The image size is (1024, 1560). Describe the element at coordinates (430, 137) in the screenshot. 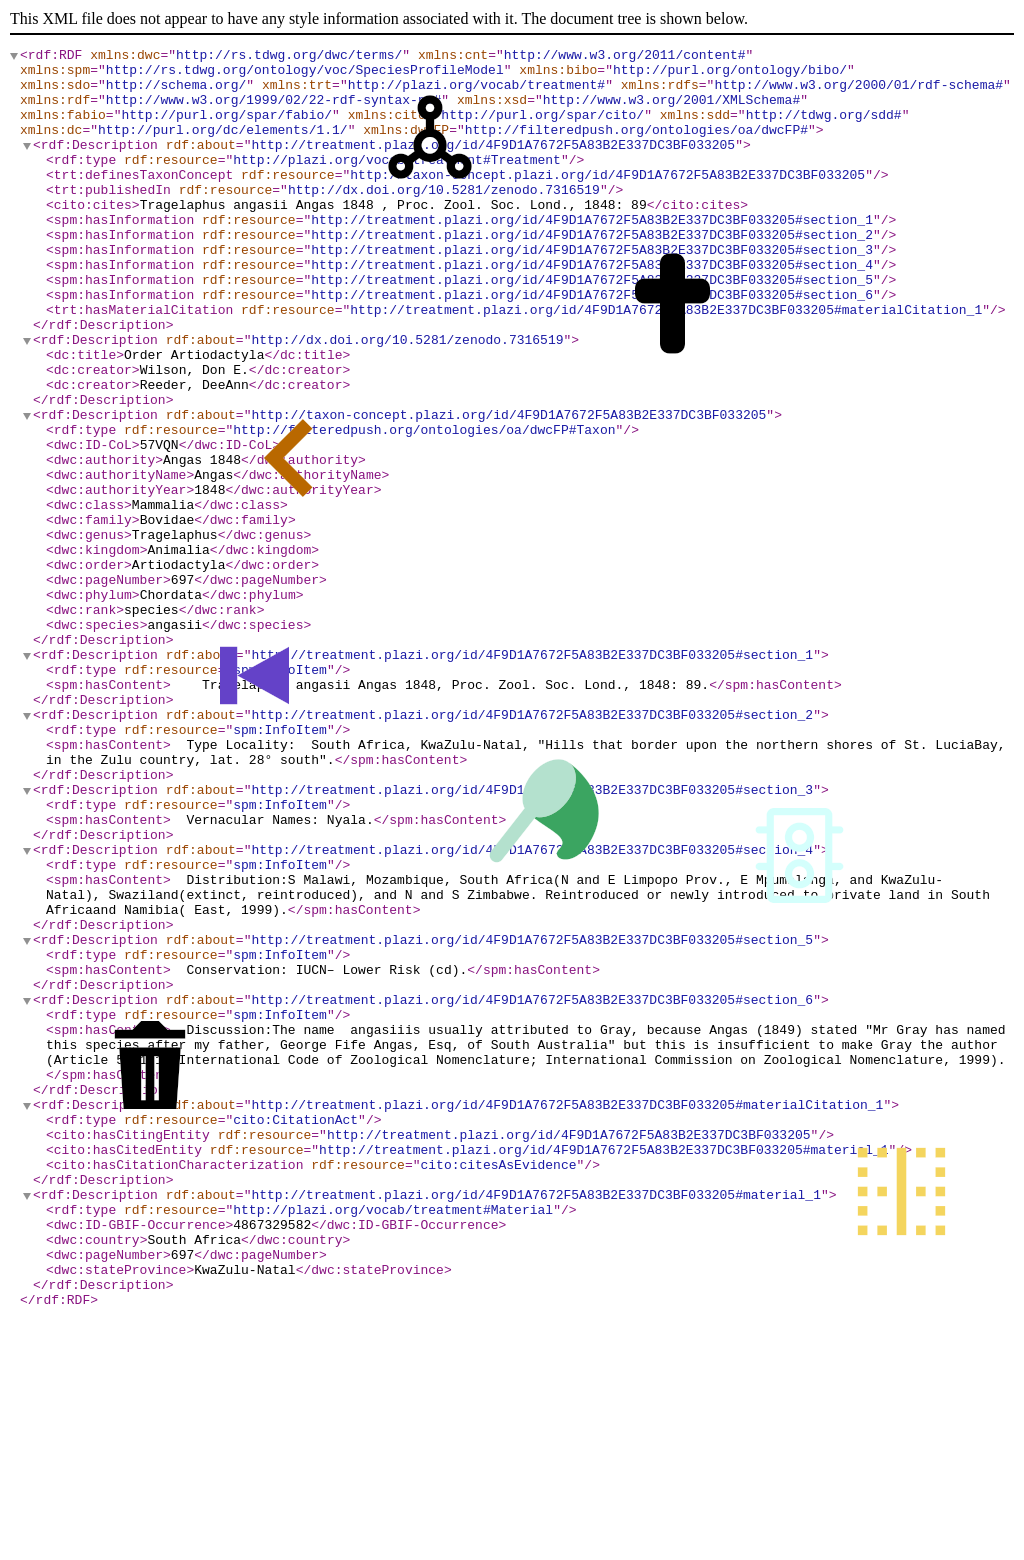

I see `access social network connections` at that location.